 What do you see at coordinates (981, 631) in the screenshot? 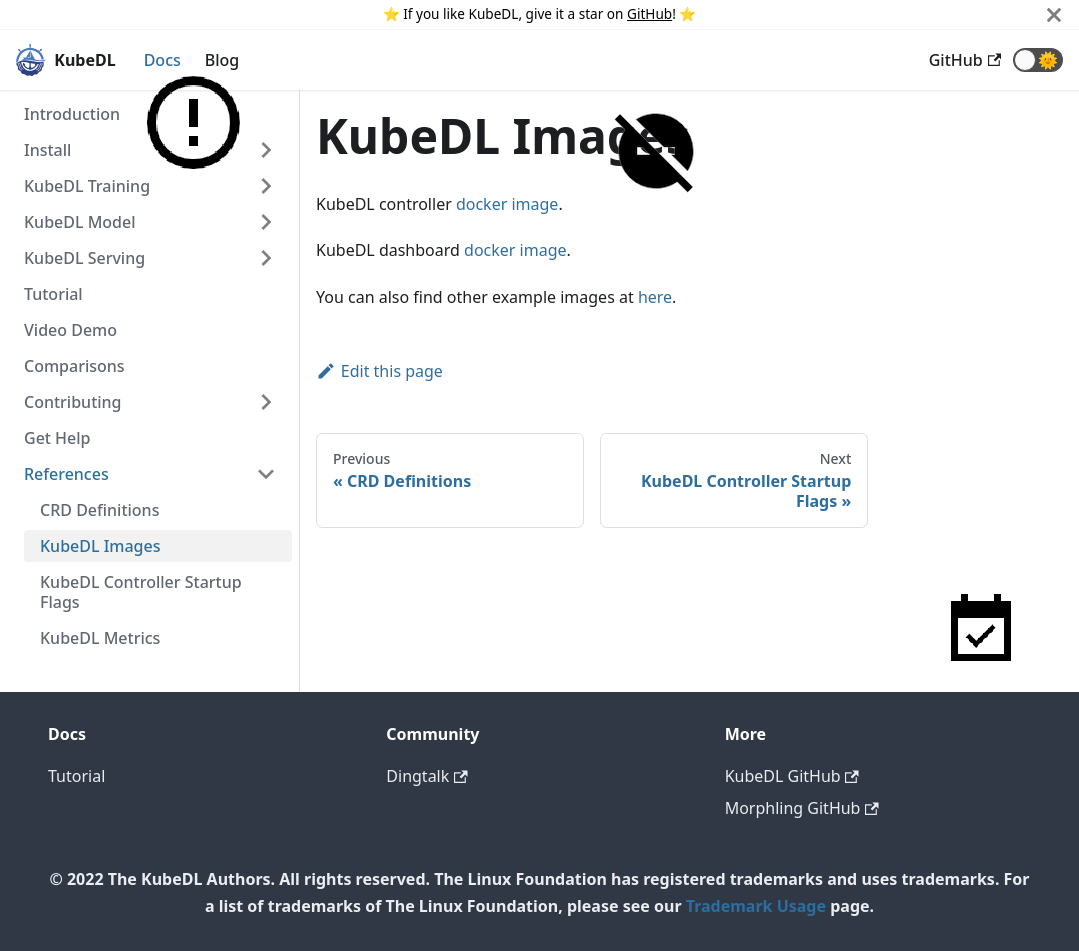
I see `event confirmed or available` at bounding box center [981, 631].